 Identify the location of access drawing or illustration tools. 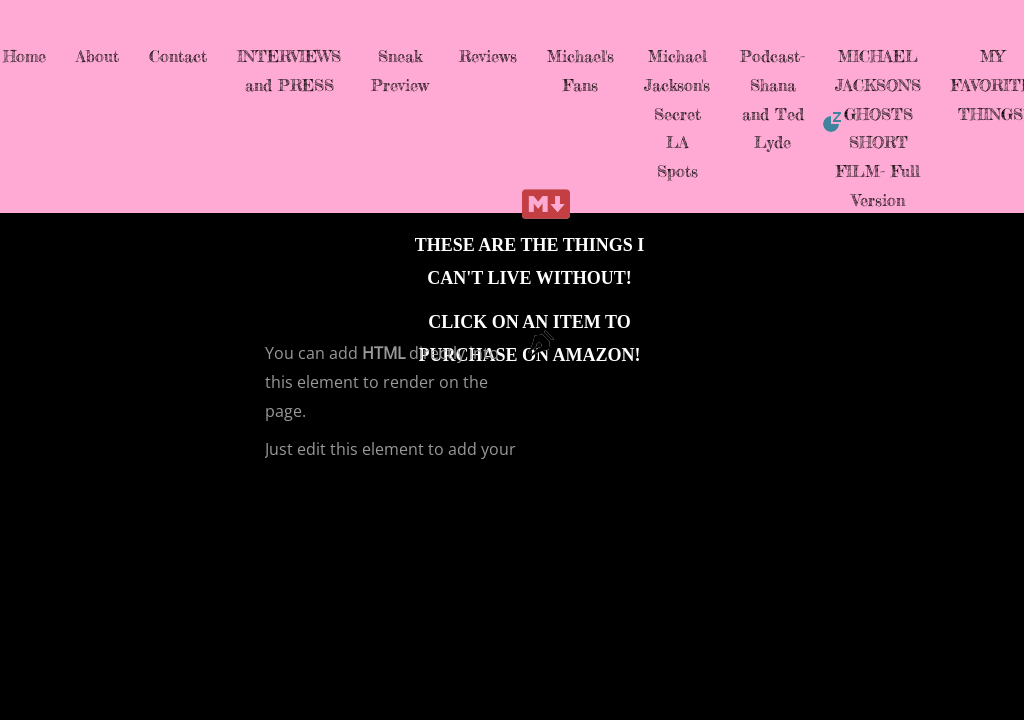
(540, 343).